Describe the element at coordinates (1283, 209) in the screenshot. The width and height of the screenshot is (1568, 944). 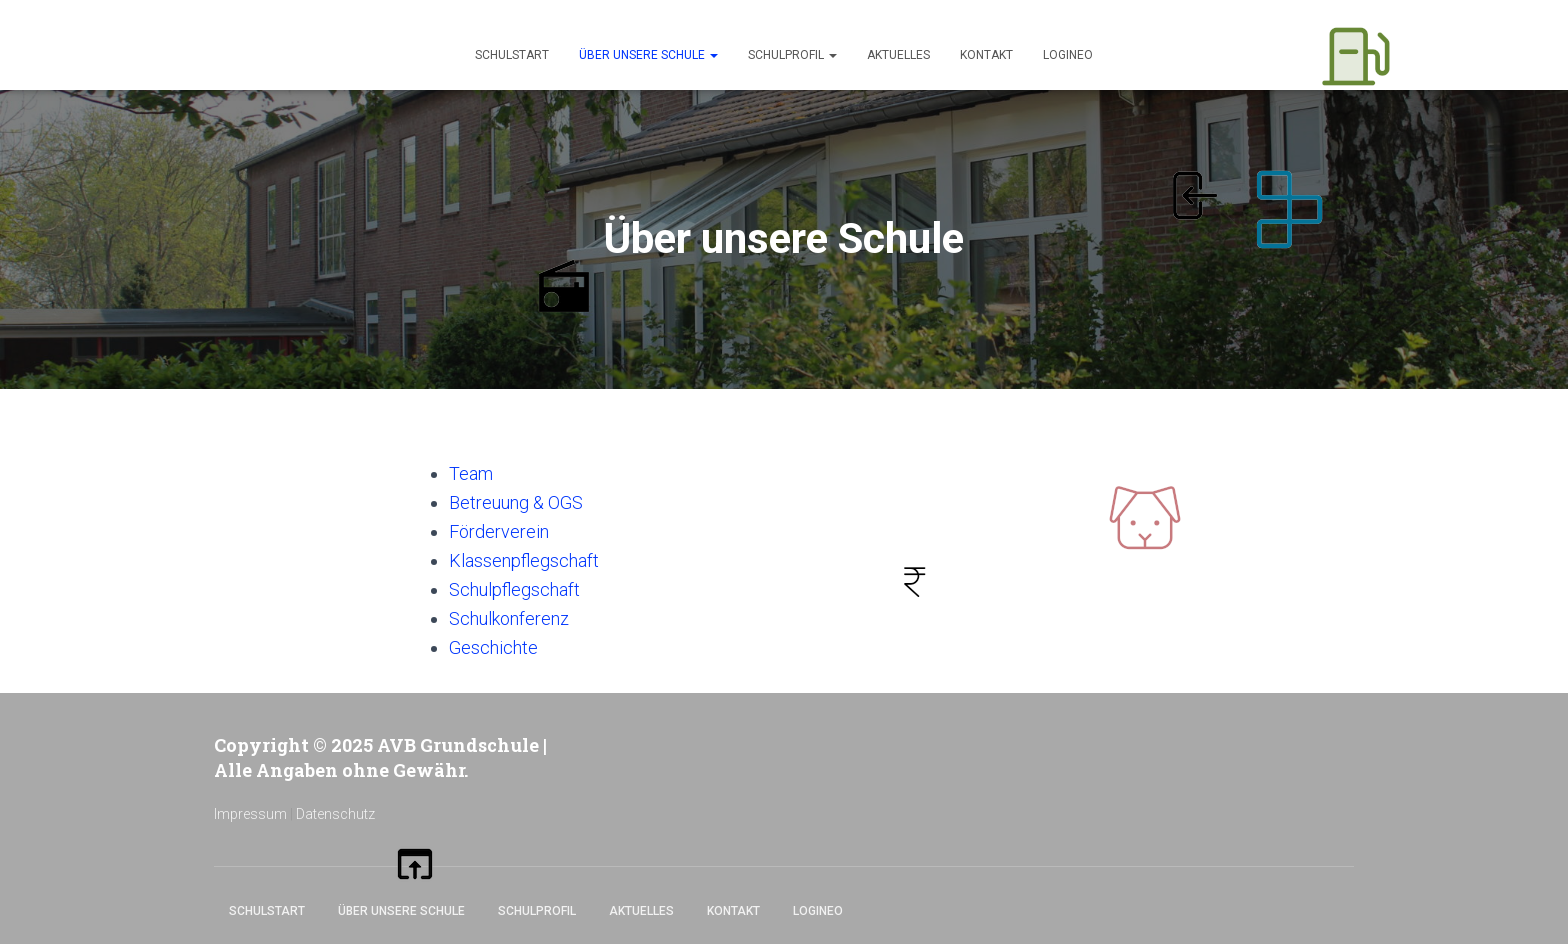
I see `open Replit coding environment` at that location.